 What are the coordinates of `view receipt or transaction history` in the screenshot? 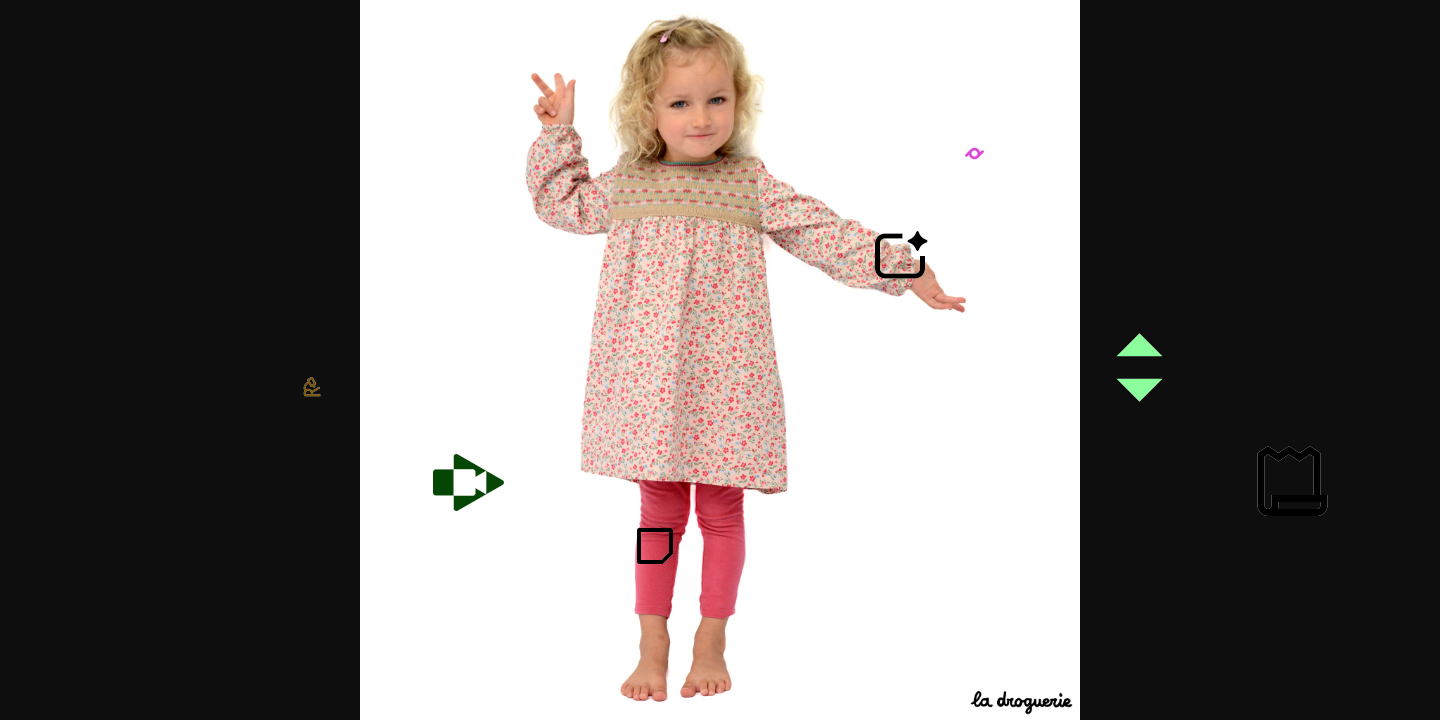 It's located at (1289, 481).